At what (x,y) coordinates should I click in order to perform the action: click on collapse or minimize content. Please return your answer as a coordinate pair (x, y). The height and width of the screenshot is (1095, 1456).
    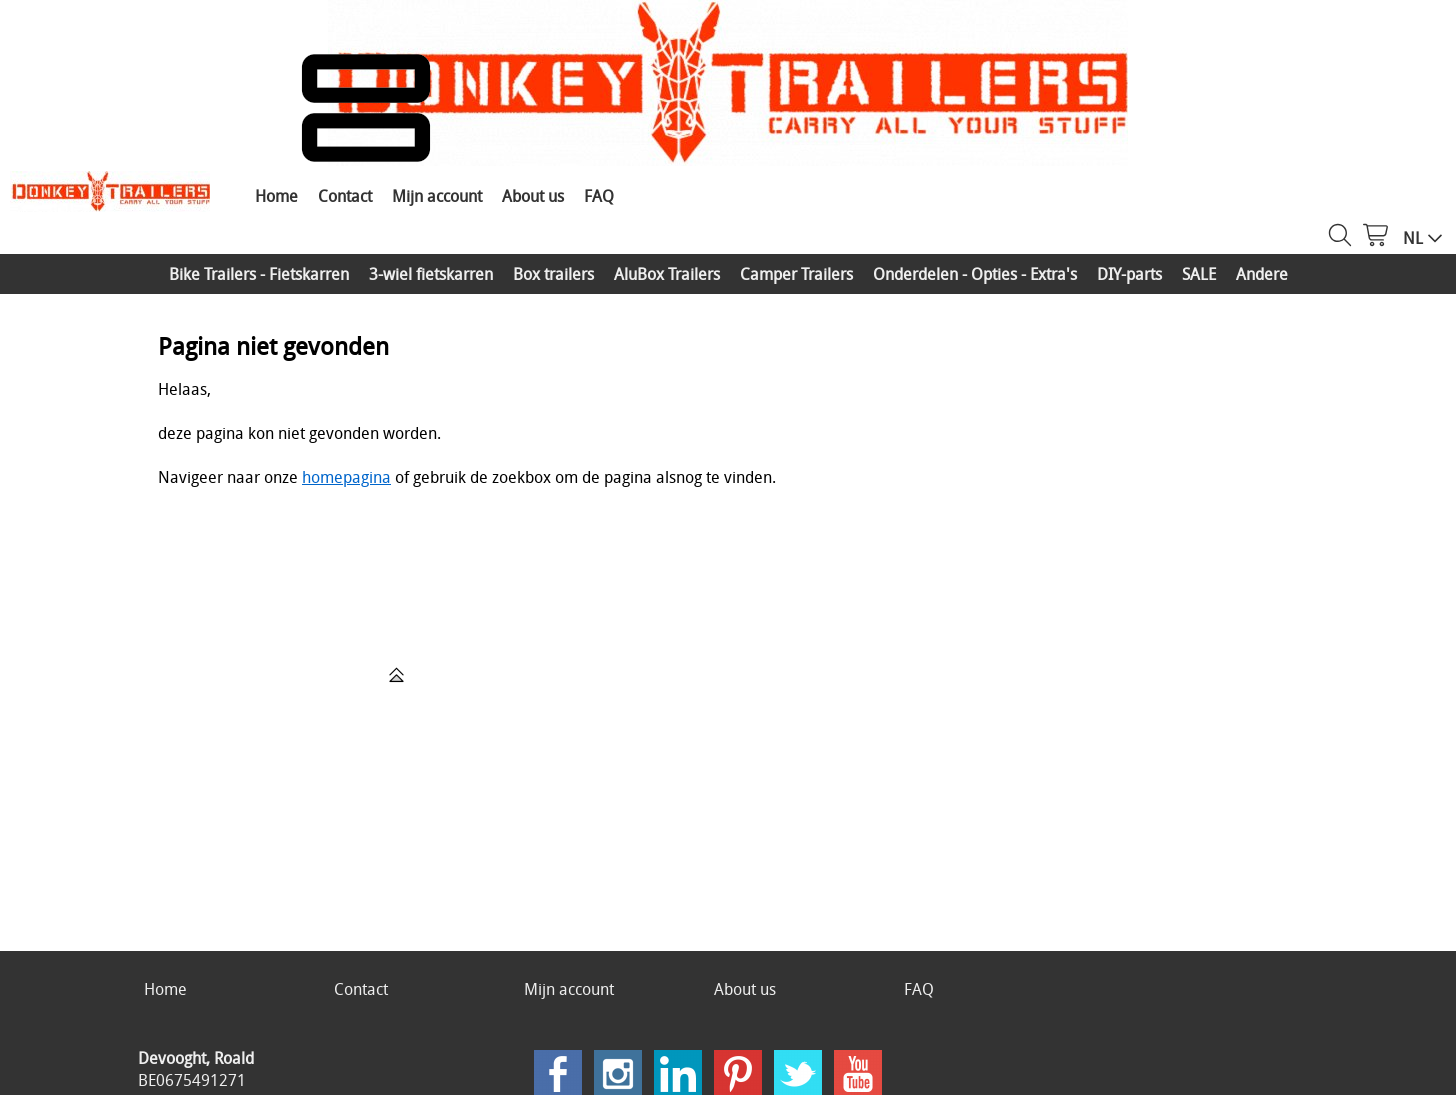
    Looking at the image, I should click on (396, 675).